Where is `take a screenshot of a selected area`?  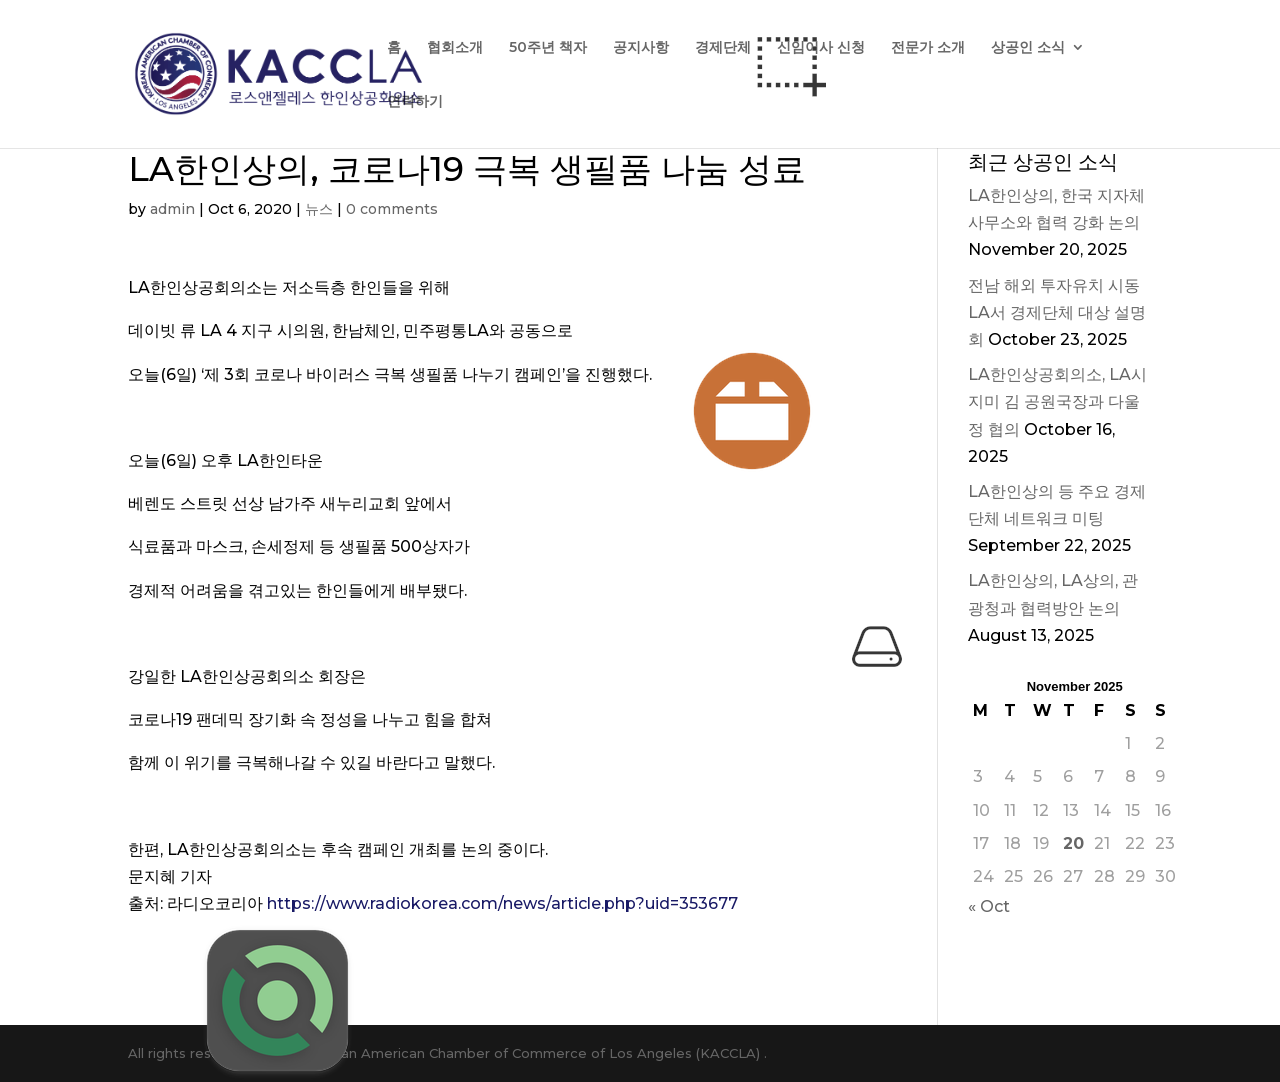
take a screenshot of a selected area is located at coordinates (789, 64).